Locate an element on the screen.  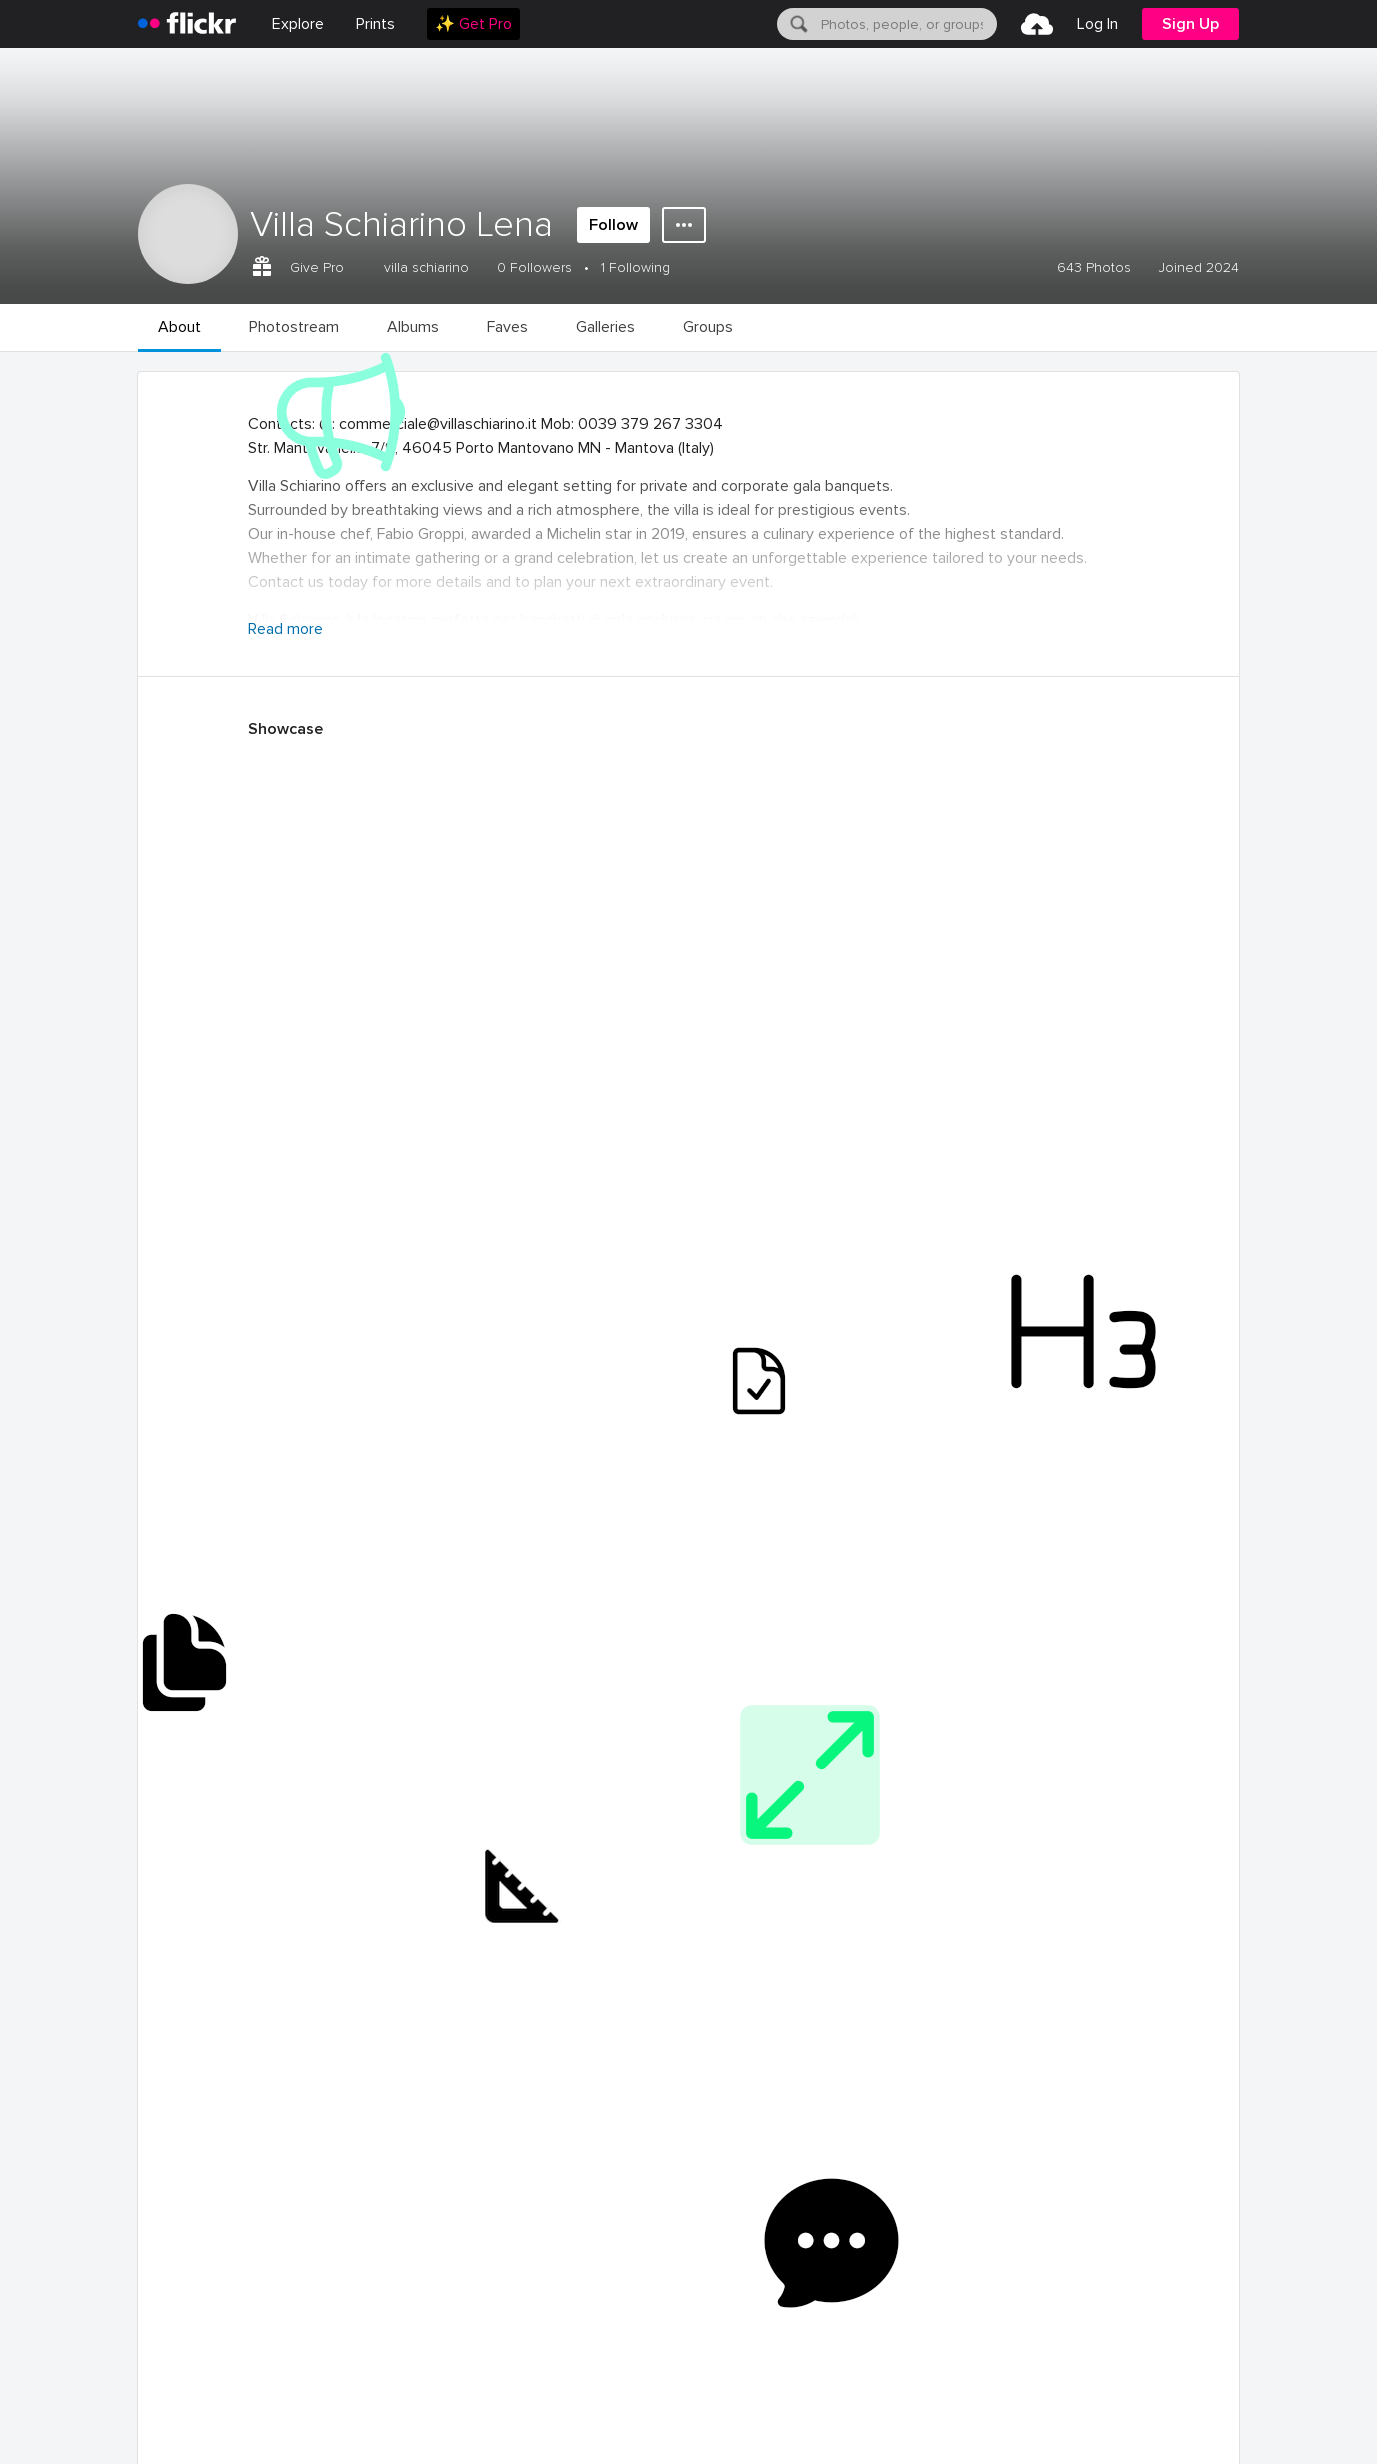
open messaging or chat is located at coordinates (831, 2240).